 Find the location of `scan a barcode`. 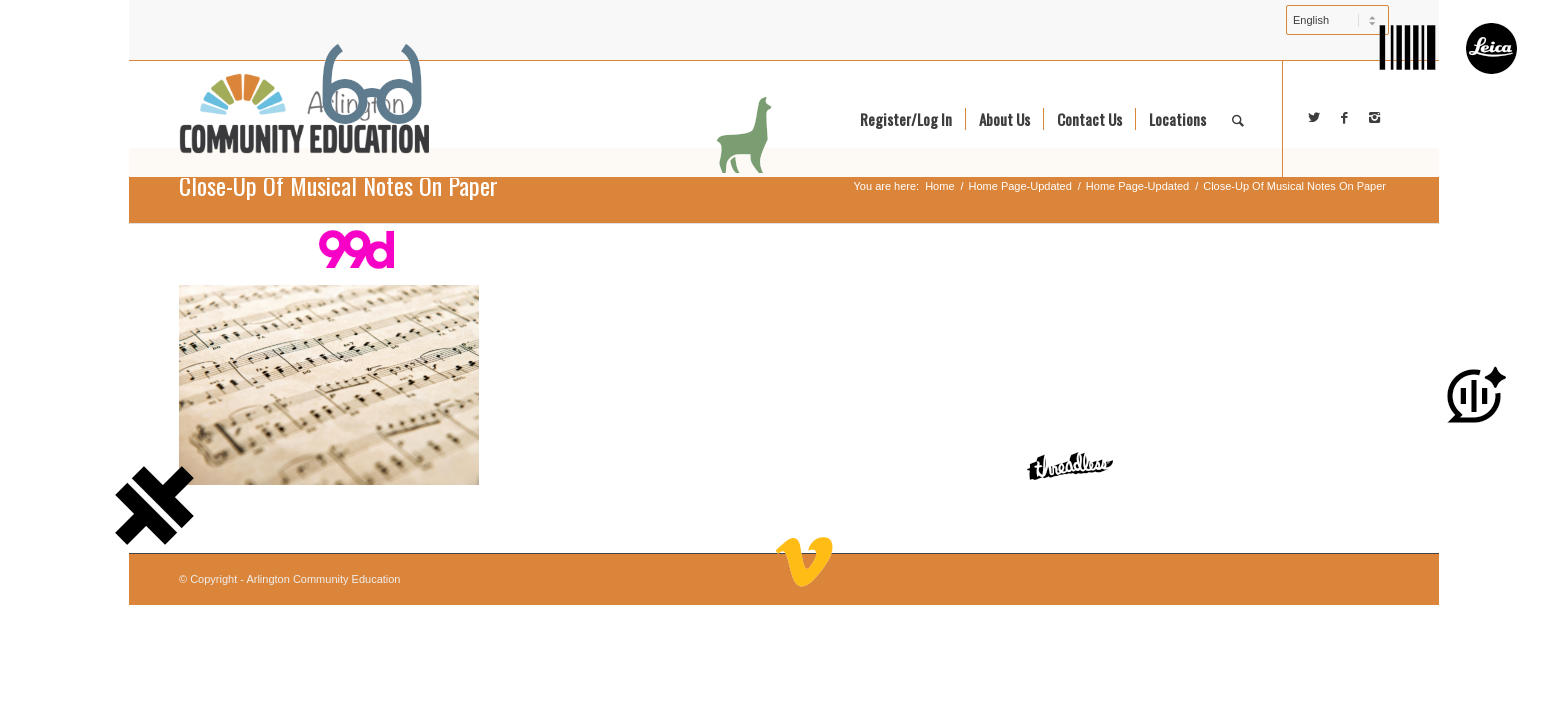

scan a barcode is located at coordinates (1407, 47).